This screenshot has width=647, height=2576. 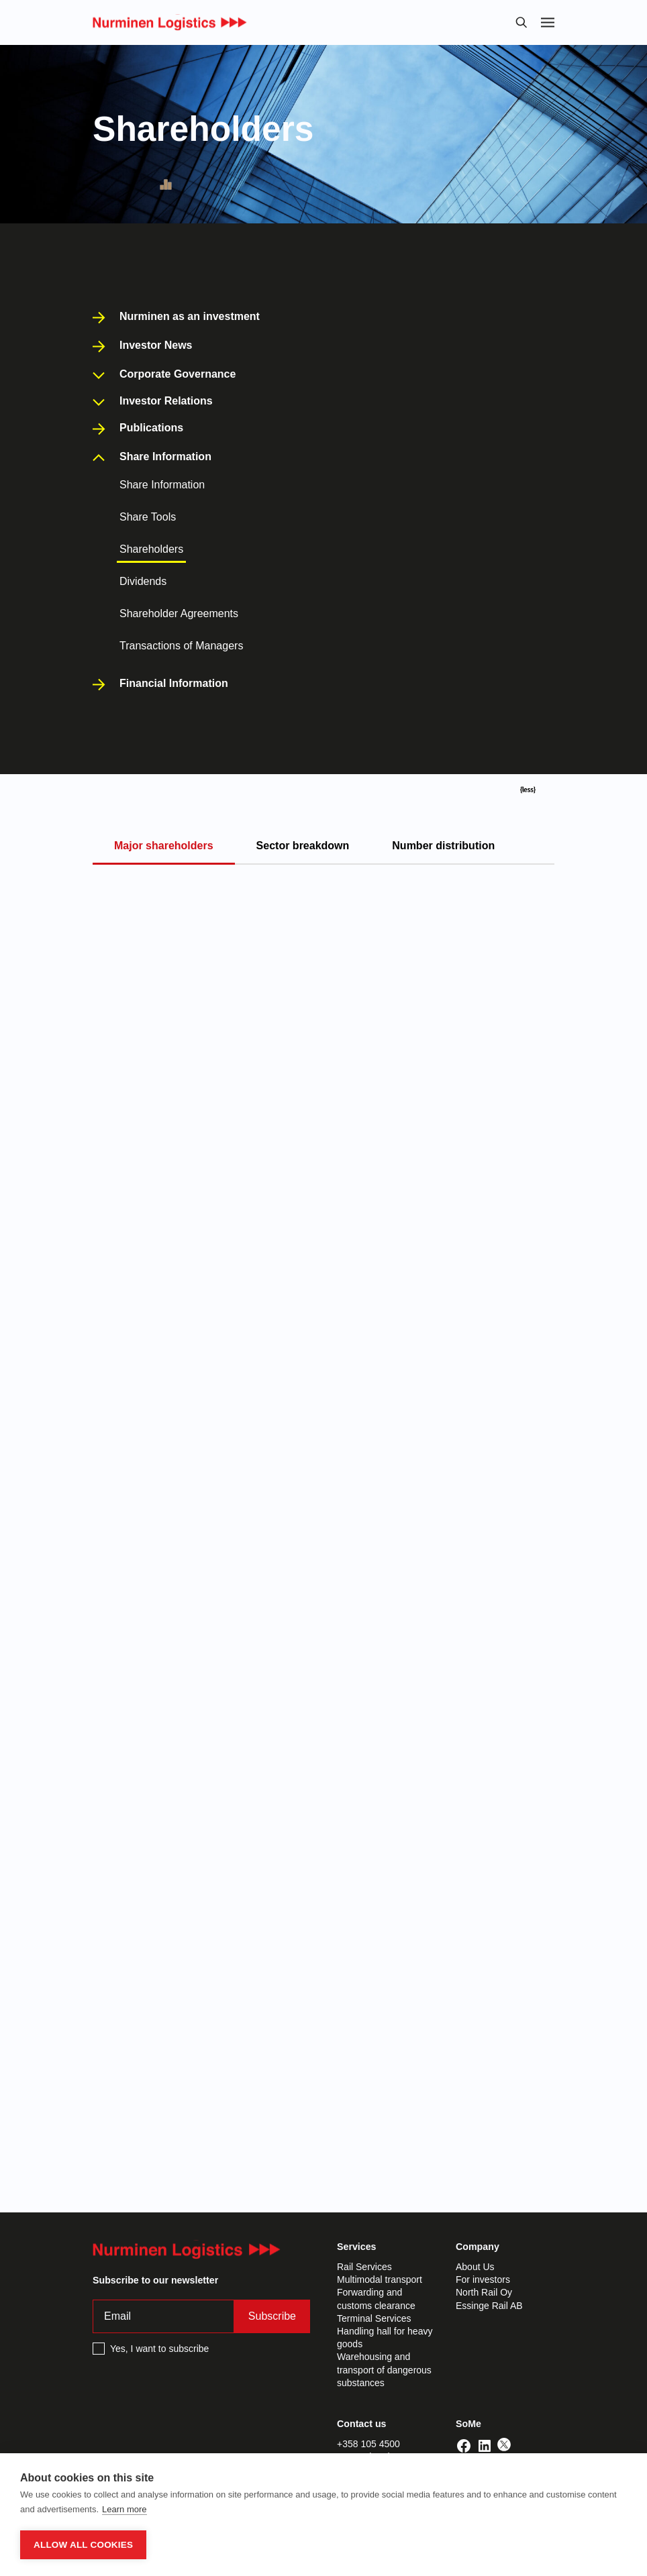 What do you see at coordinates (528, 790) in the screenshot?
I see `less css preprocessor logo` at bounding box center [528, 790].